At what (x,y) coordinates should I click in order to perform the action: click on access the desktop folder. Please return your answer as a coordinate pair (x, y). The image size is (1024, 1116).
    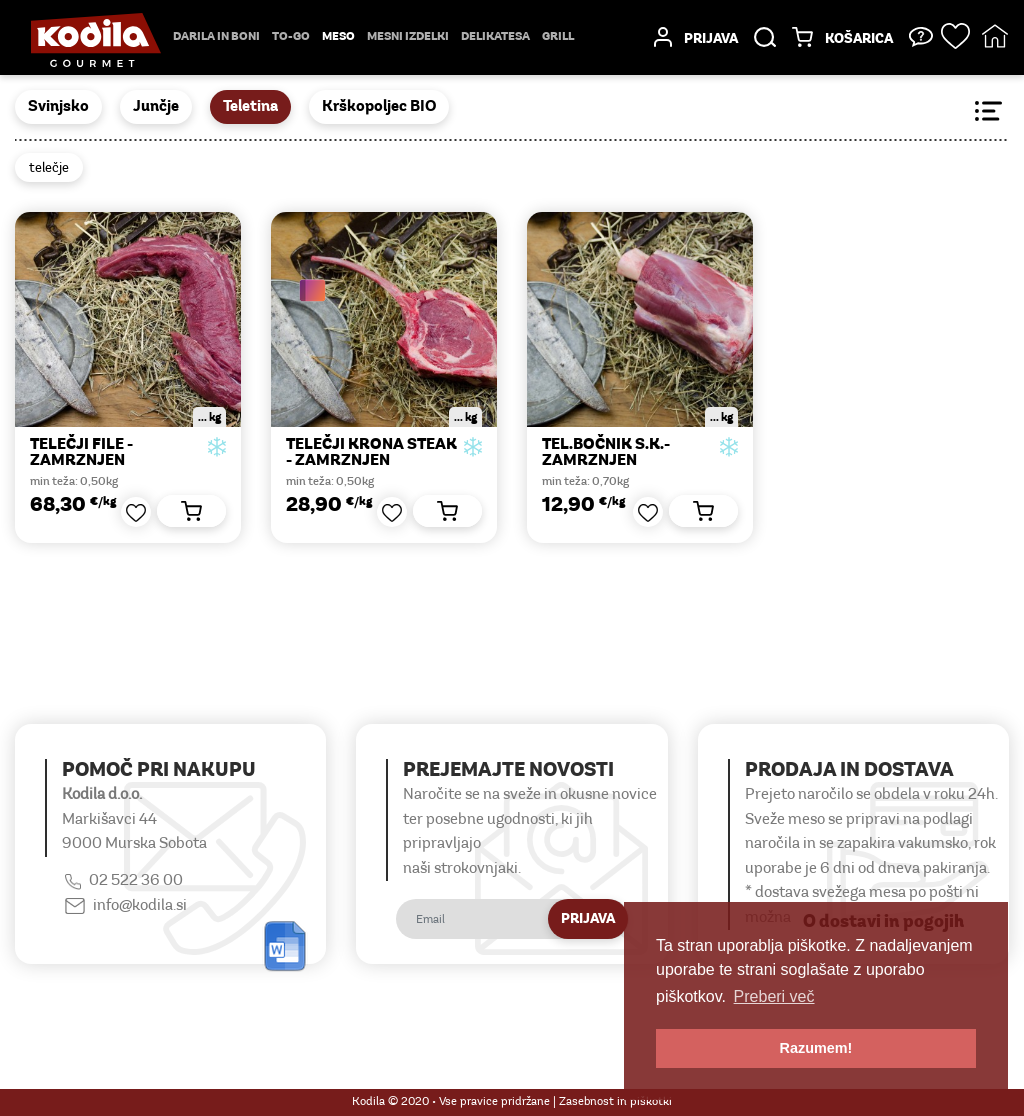
    Looking at the image, I should click on (312, 289).